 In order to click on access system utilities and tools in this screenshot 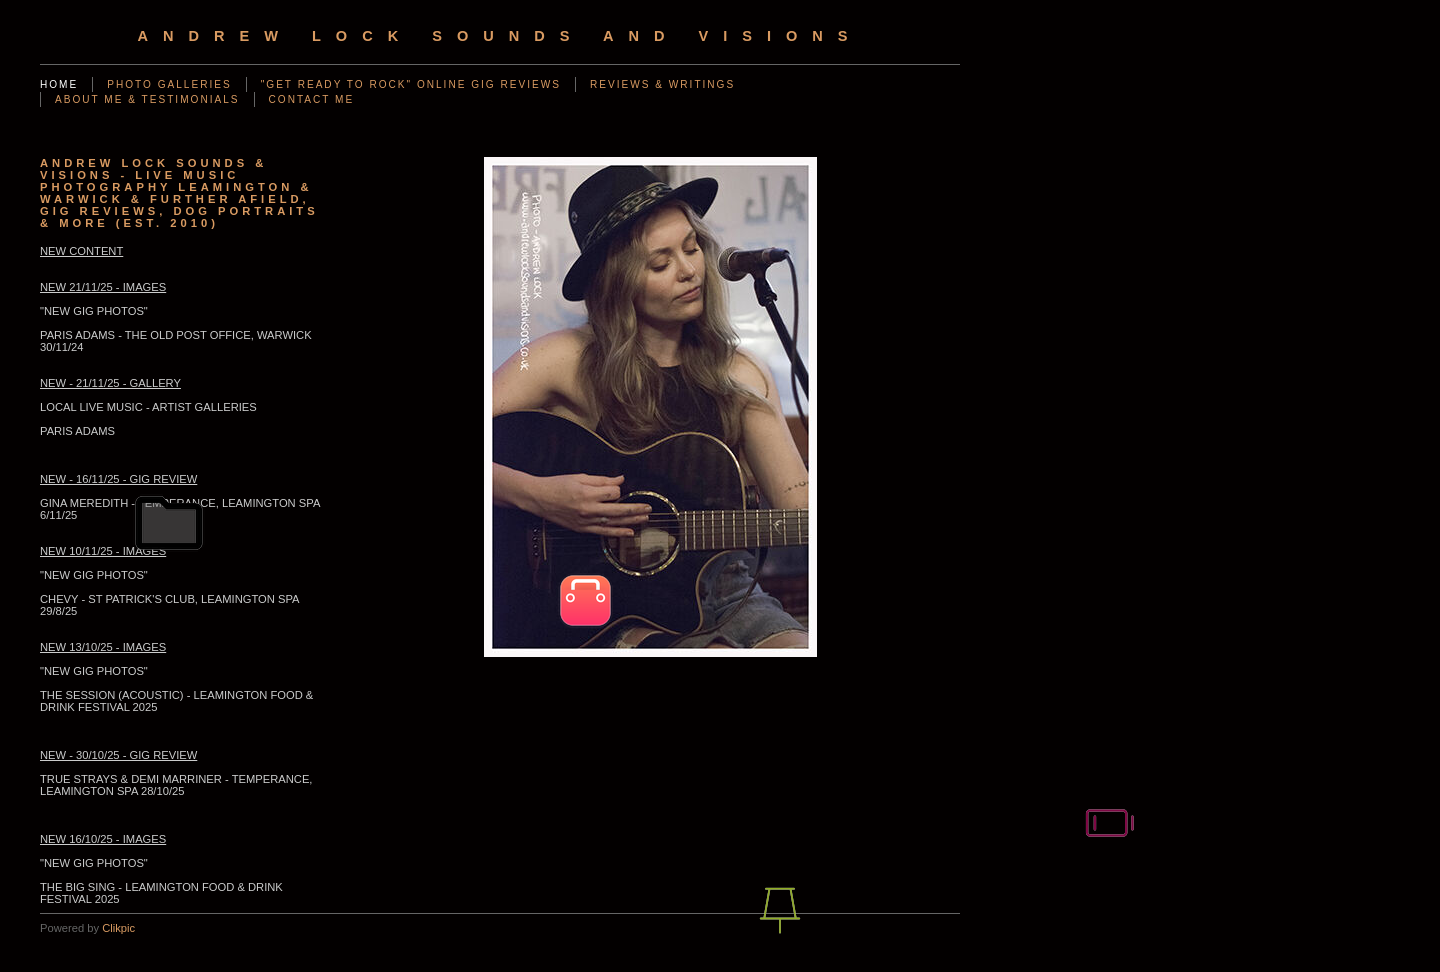, I will do `click(585, 600)`.